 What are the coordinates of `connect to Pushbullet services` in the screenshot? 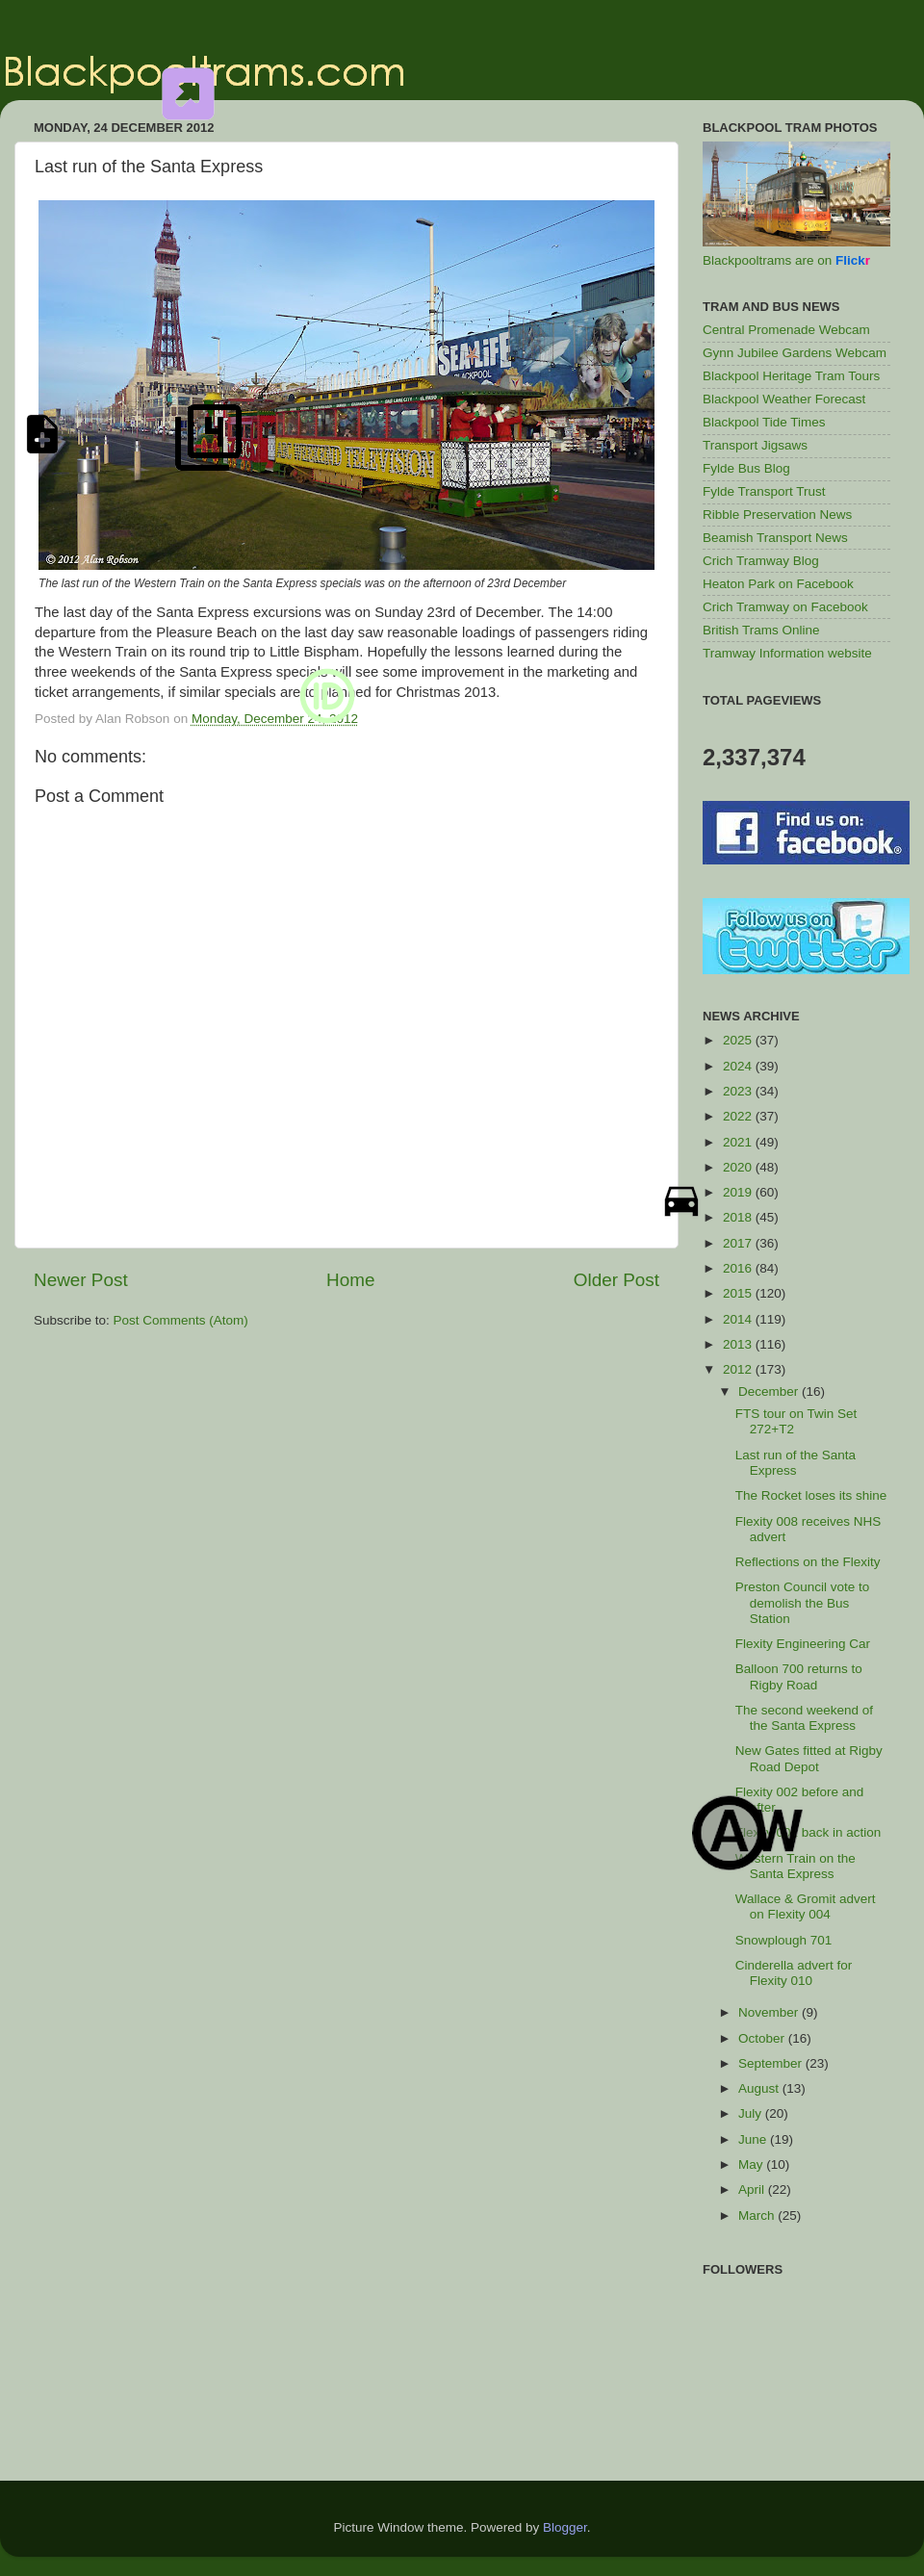 It's located at (327, 696).